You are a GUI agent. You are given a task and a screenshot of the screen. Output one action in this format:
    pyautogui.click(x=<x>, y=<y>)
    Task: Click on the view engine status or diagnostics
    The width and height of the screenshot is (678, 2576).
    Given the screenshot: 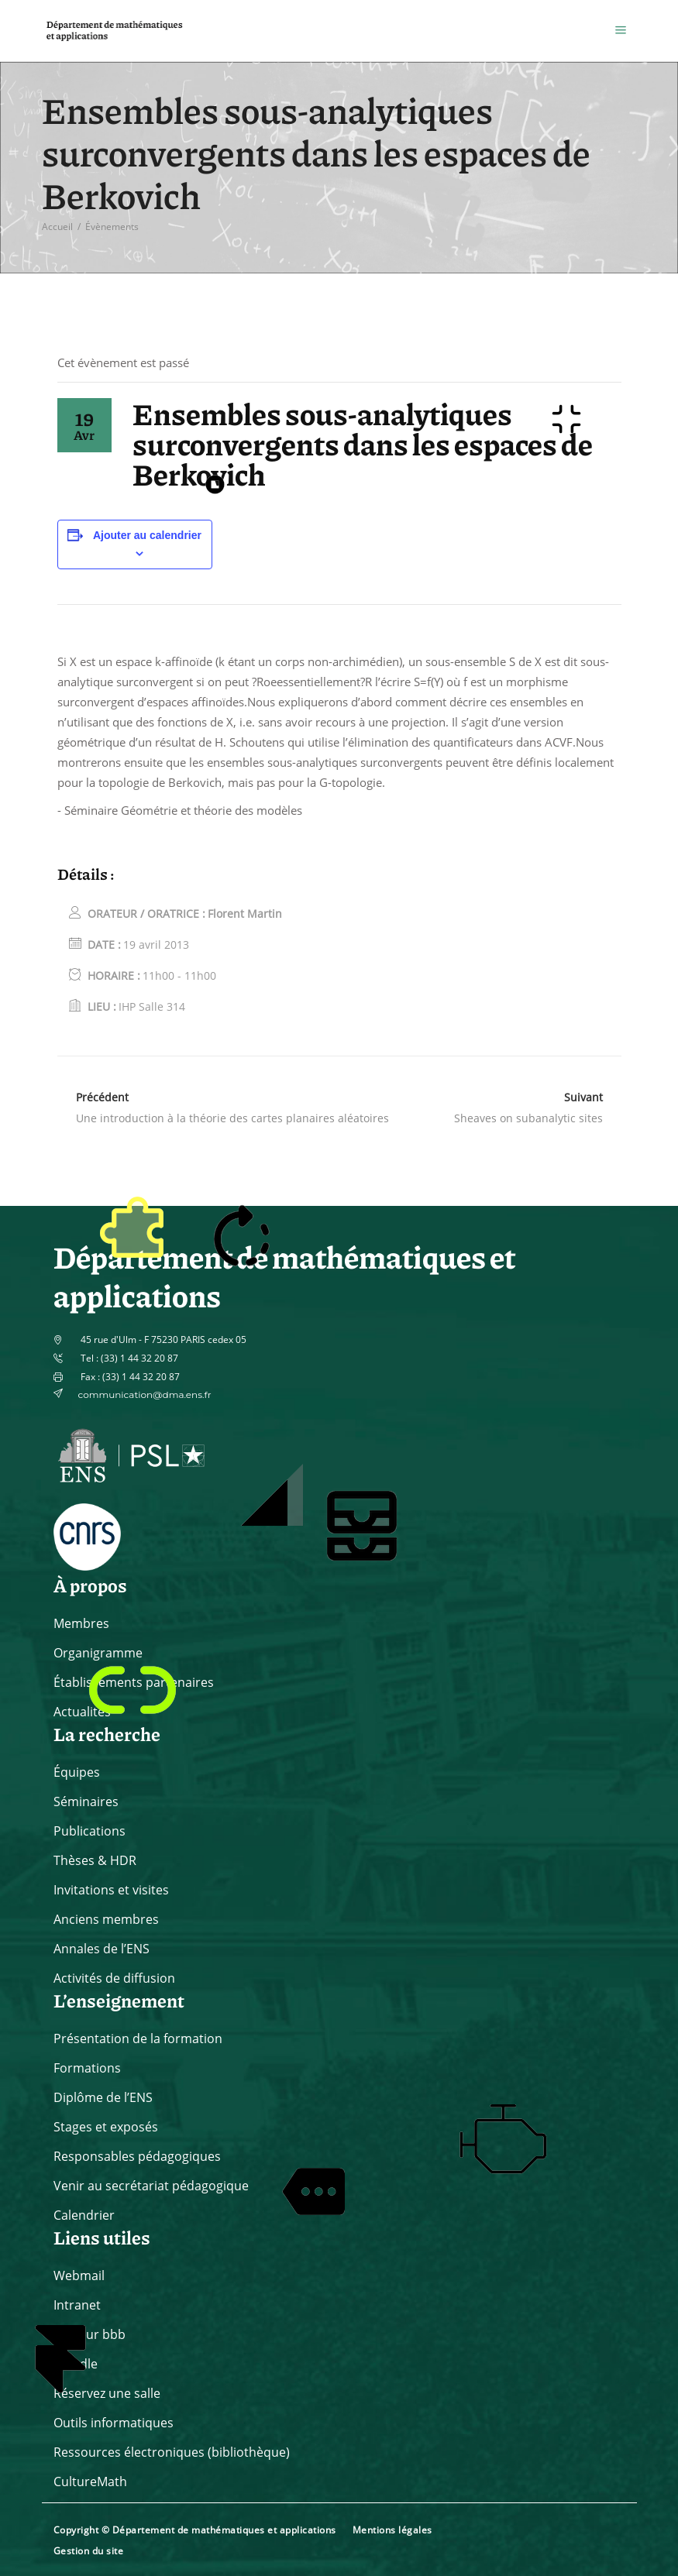 What is the action you would take?
    pyautogui.click(x=501, y=2140)
    